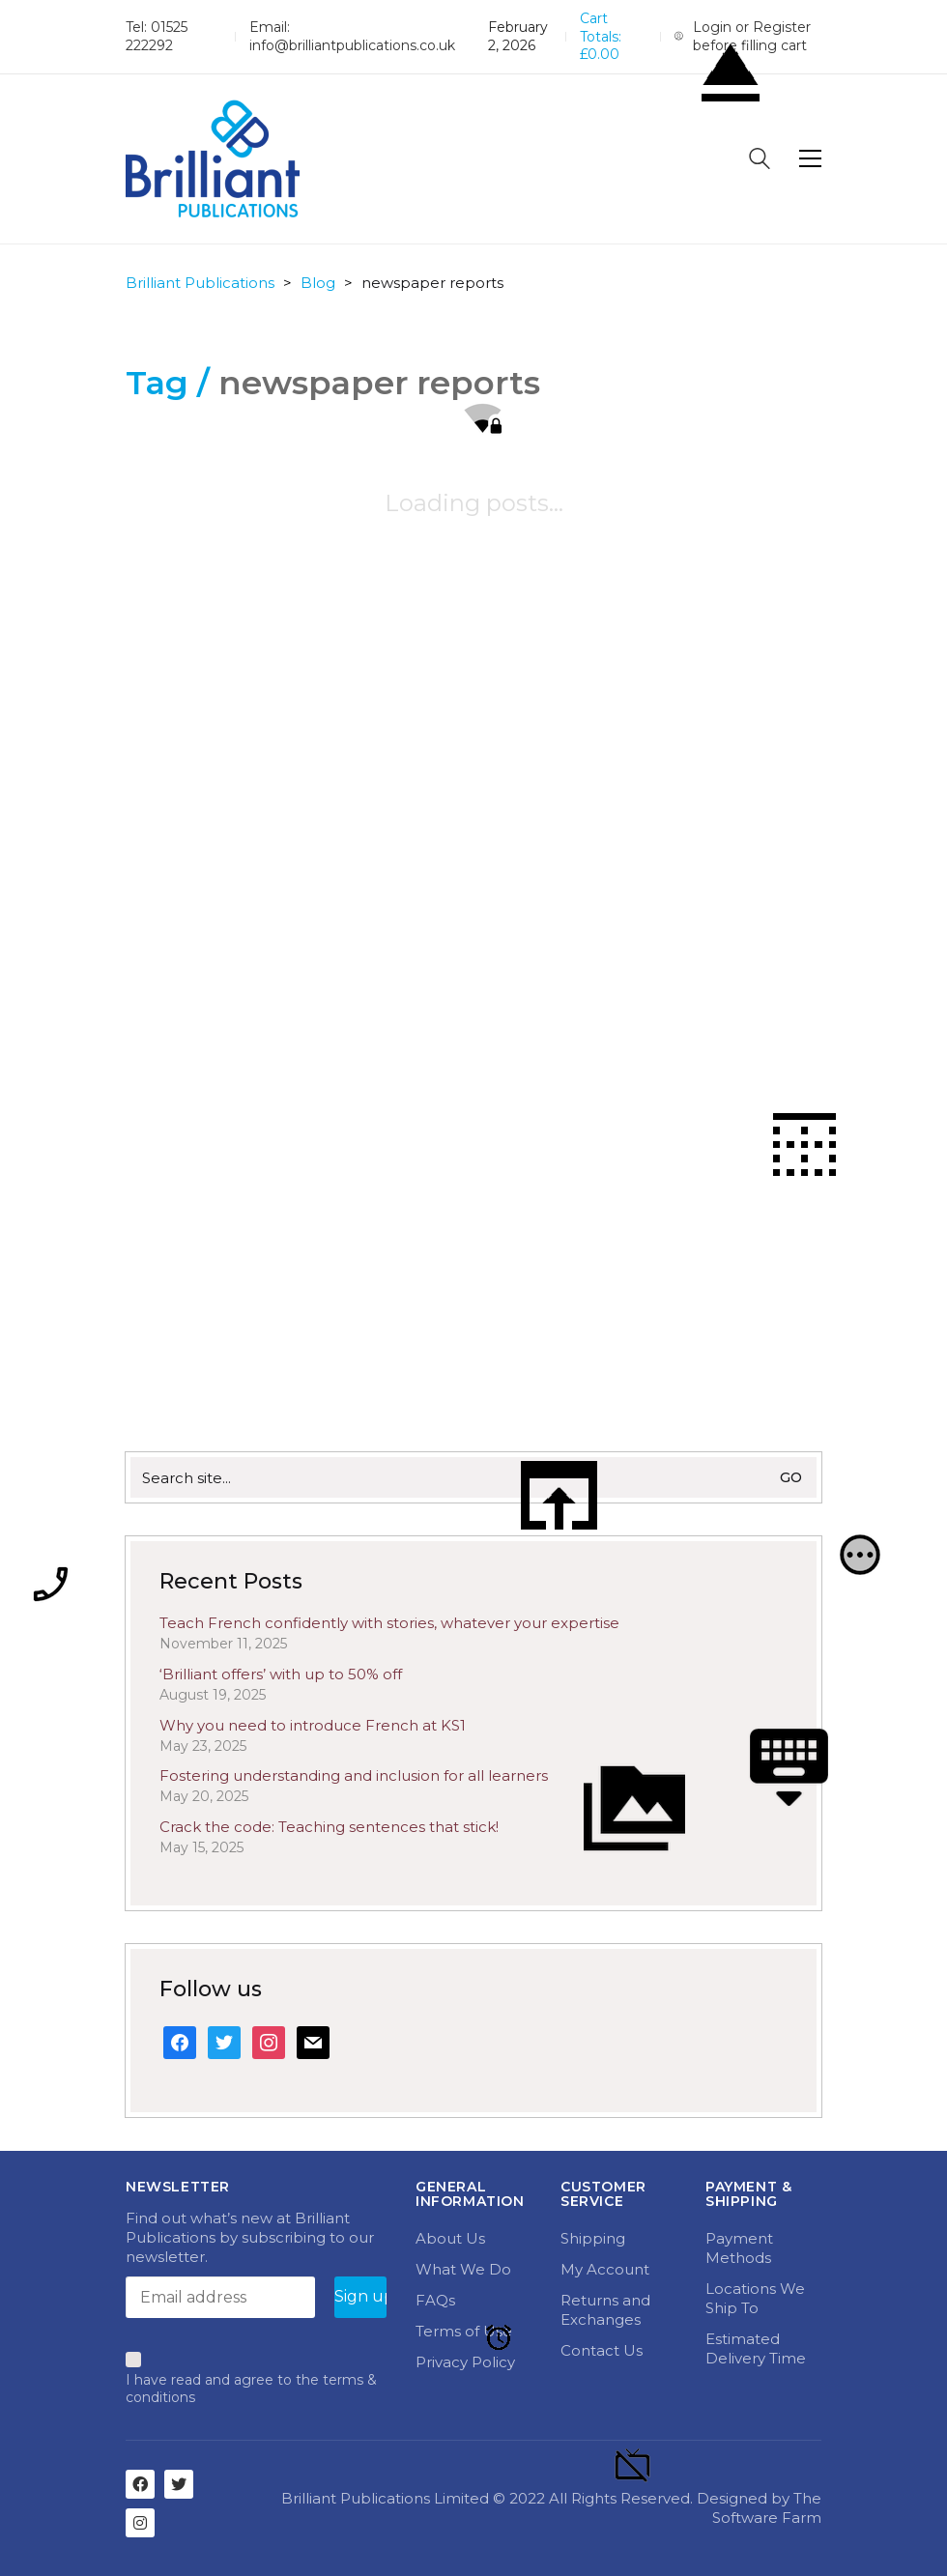 The image size is (947, 2576). Describe the element at coordinates (860, 1555) in the screenshot. I see `view more options or actions` at that location.